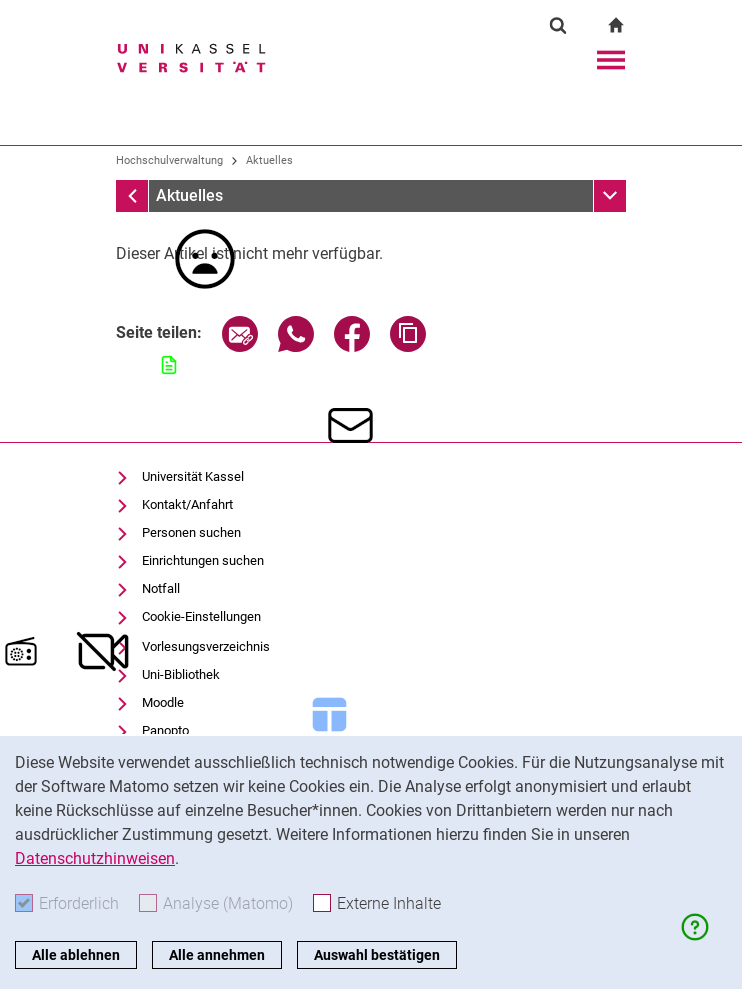 The height and width of the screenshot is (991, 742). Describe the element at coordinates (695, 927) in the screenshot. I see `access help or support` at that location.